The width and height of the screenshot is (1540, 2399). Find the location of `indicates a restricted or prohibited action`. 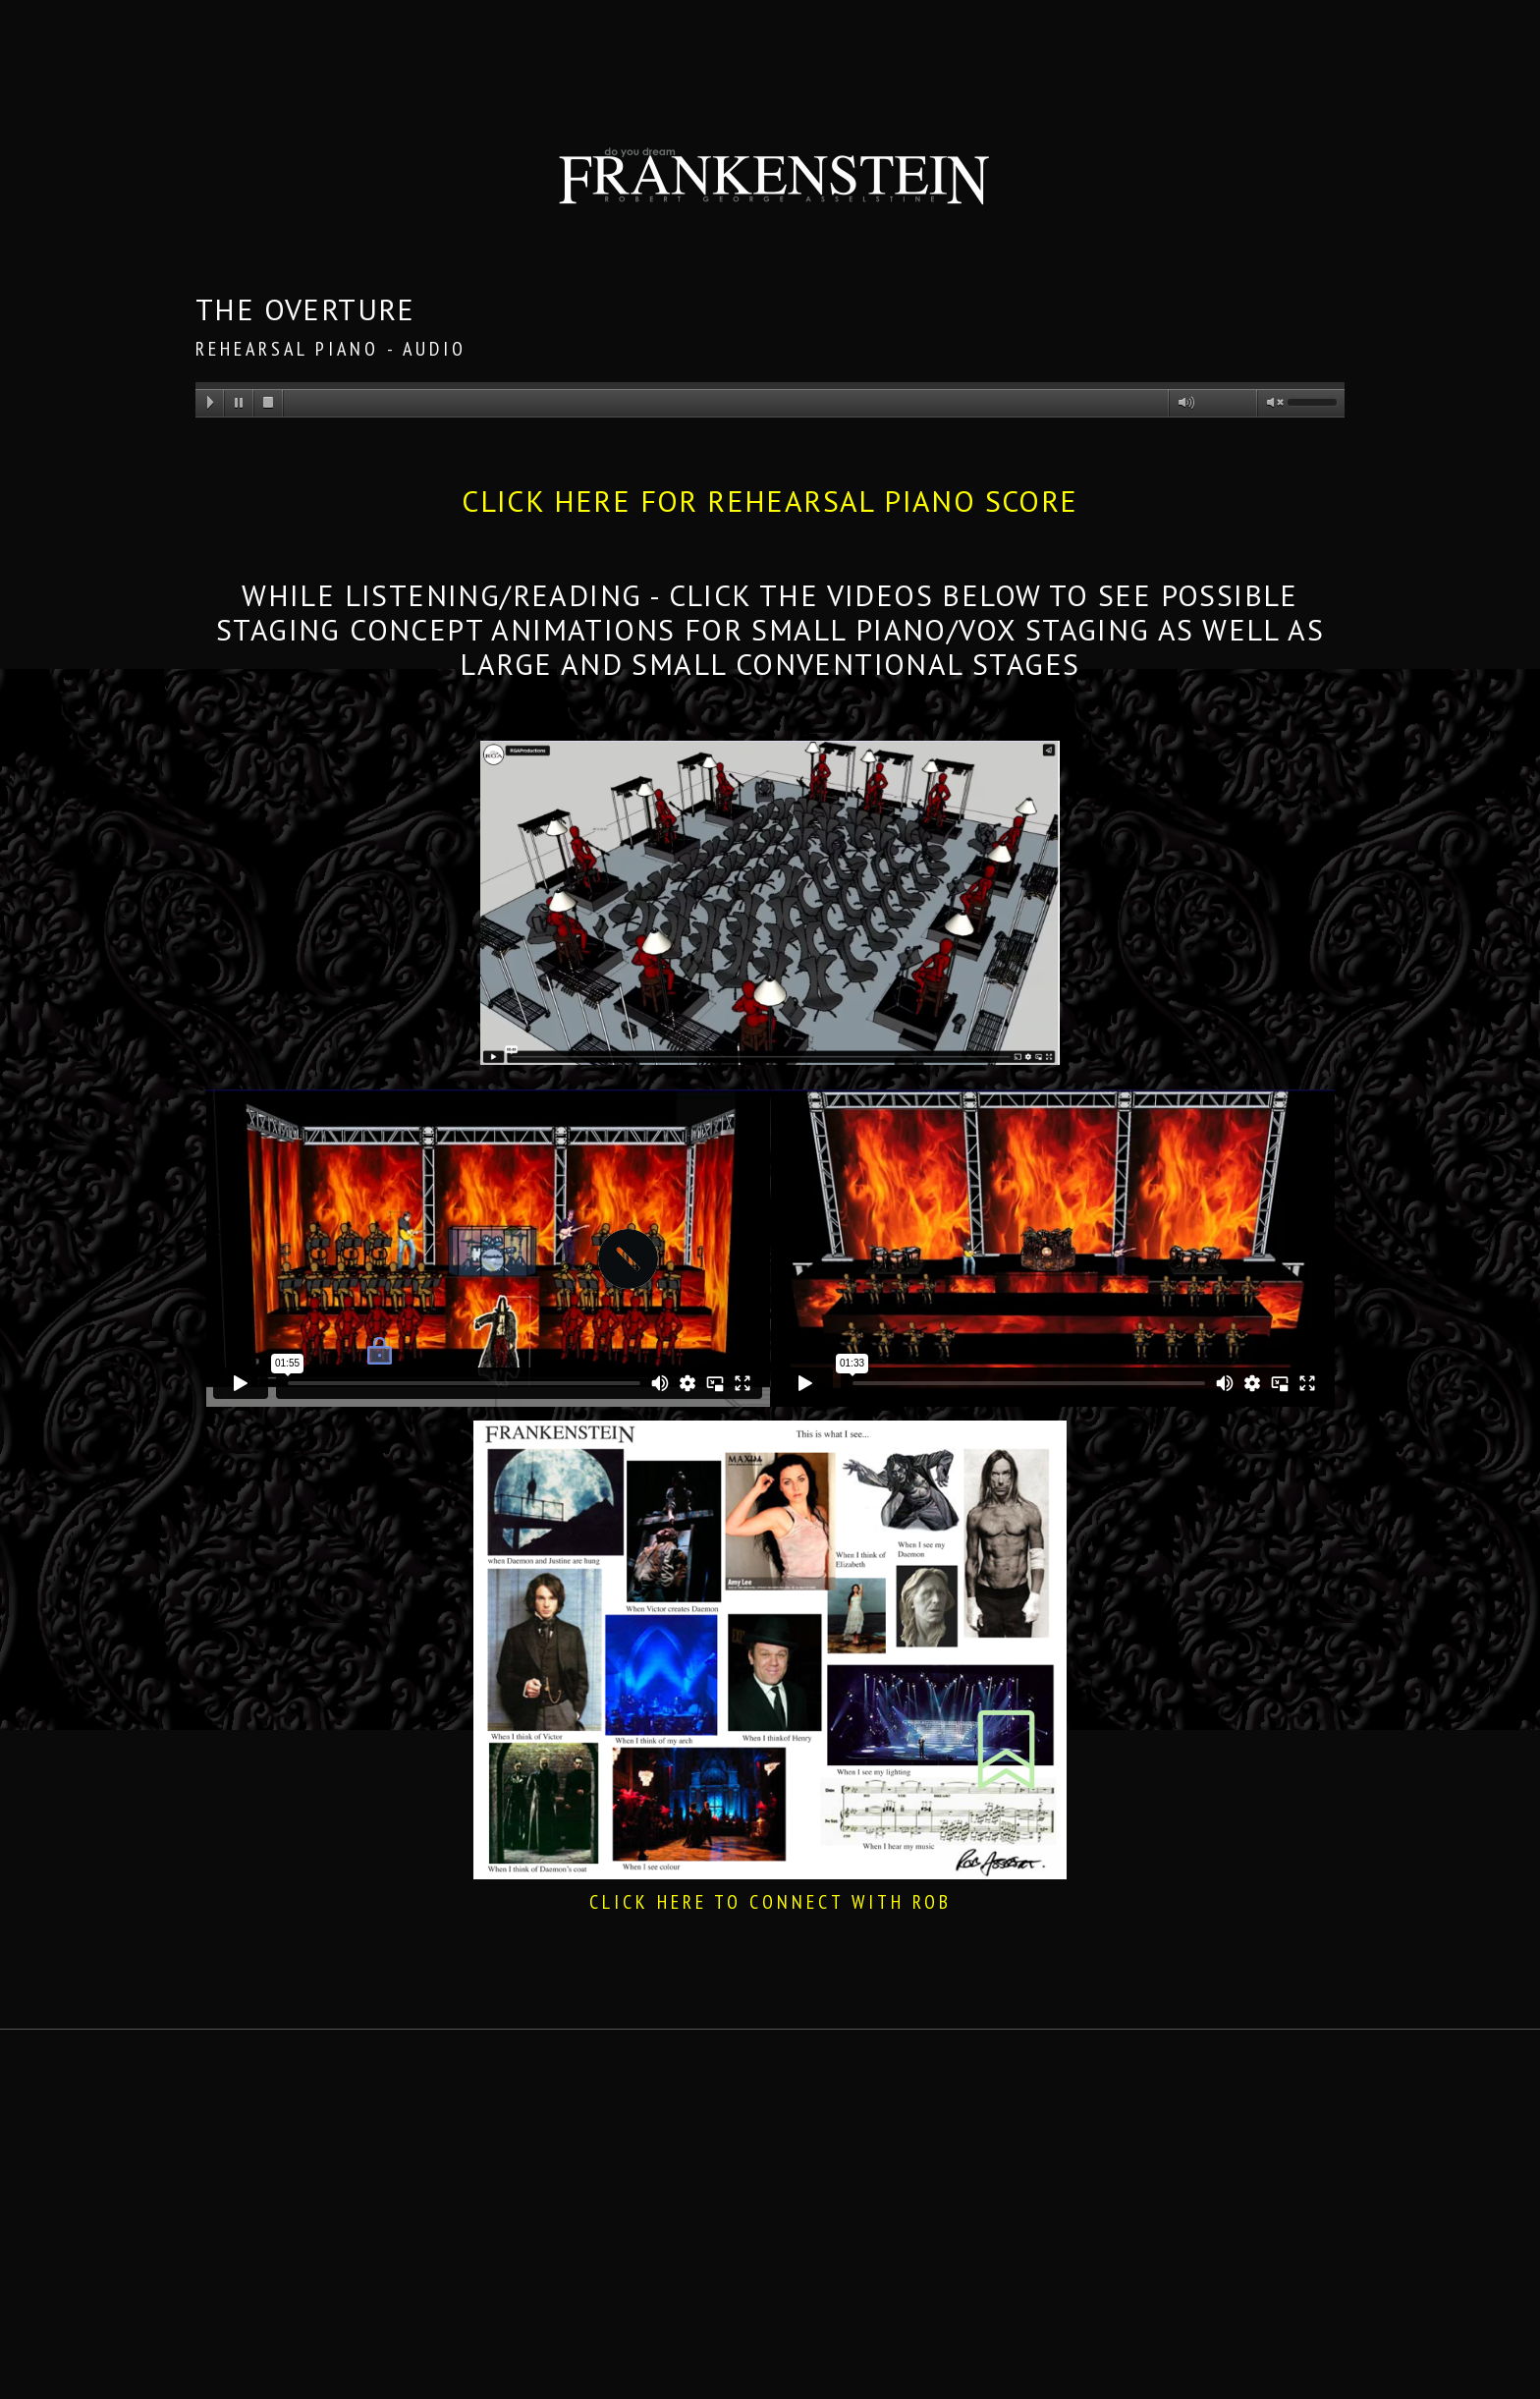

indicates a restricted or prohibited action is located at coordinates (628, 1258).